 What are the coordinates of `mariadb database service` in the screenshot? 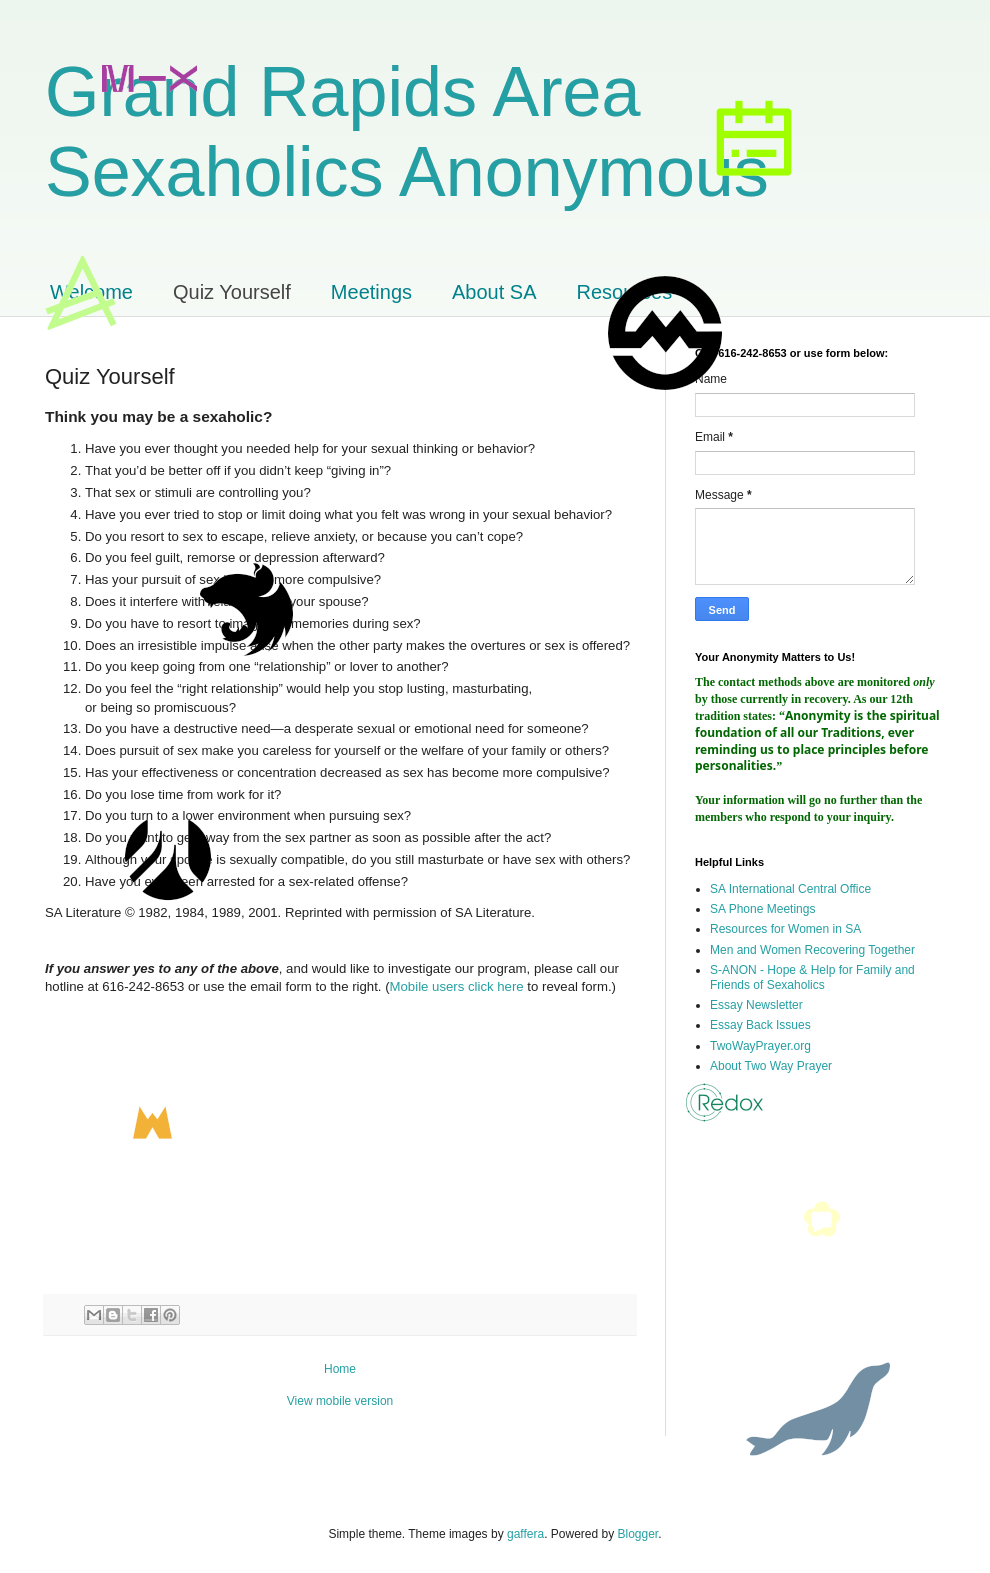 It's located at (818, 1409).